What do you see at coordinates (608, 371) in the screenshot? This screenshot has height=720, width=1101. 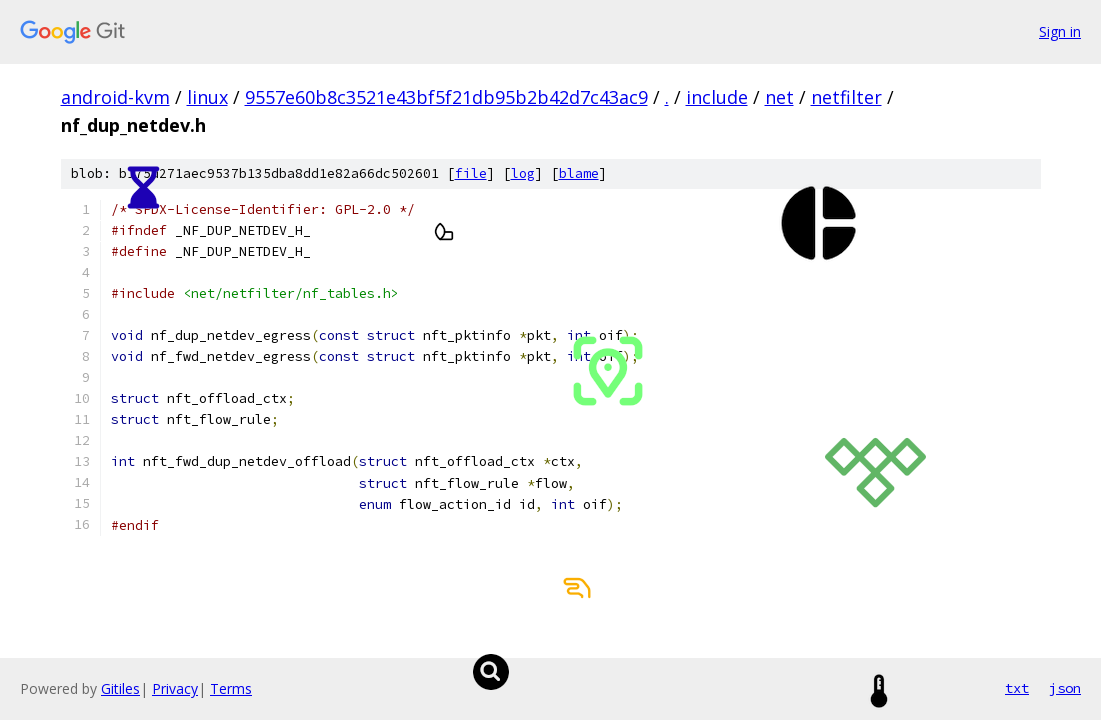 I see `activate live view mode for real-time location tracking` at bounding box center [608, 371].